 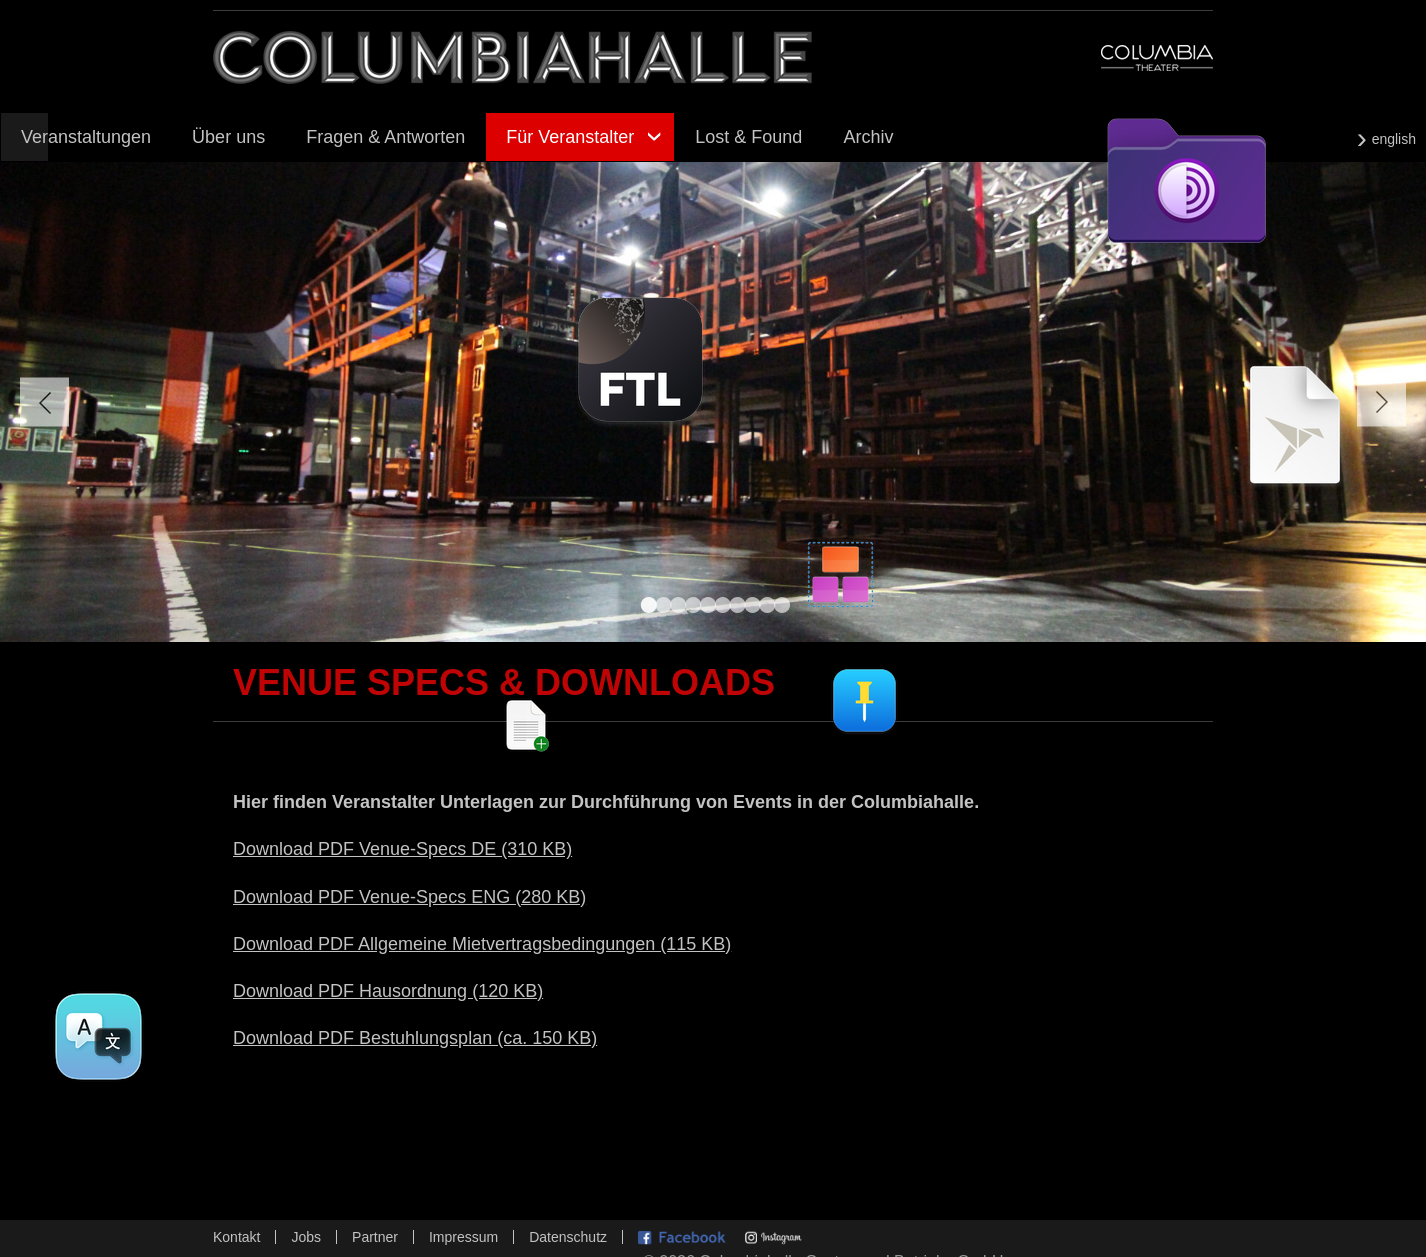 I want to click on folder containing tor browser files, so click(x=1186, y=185).